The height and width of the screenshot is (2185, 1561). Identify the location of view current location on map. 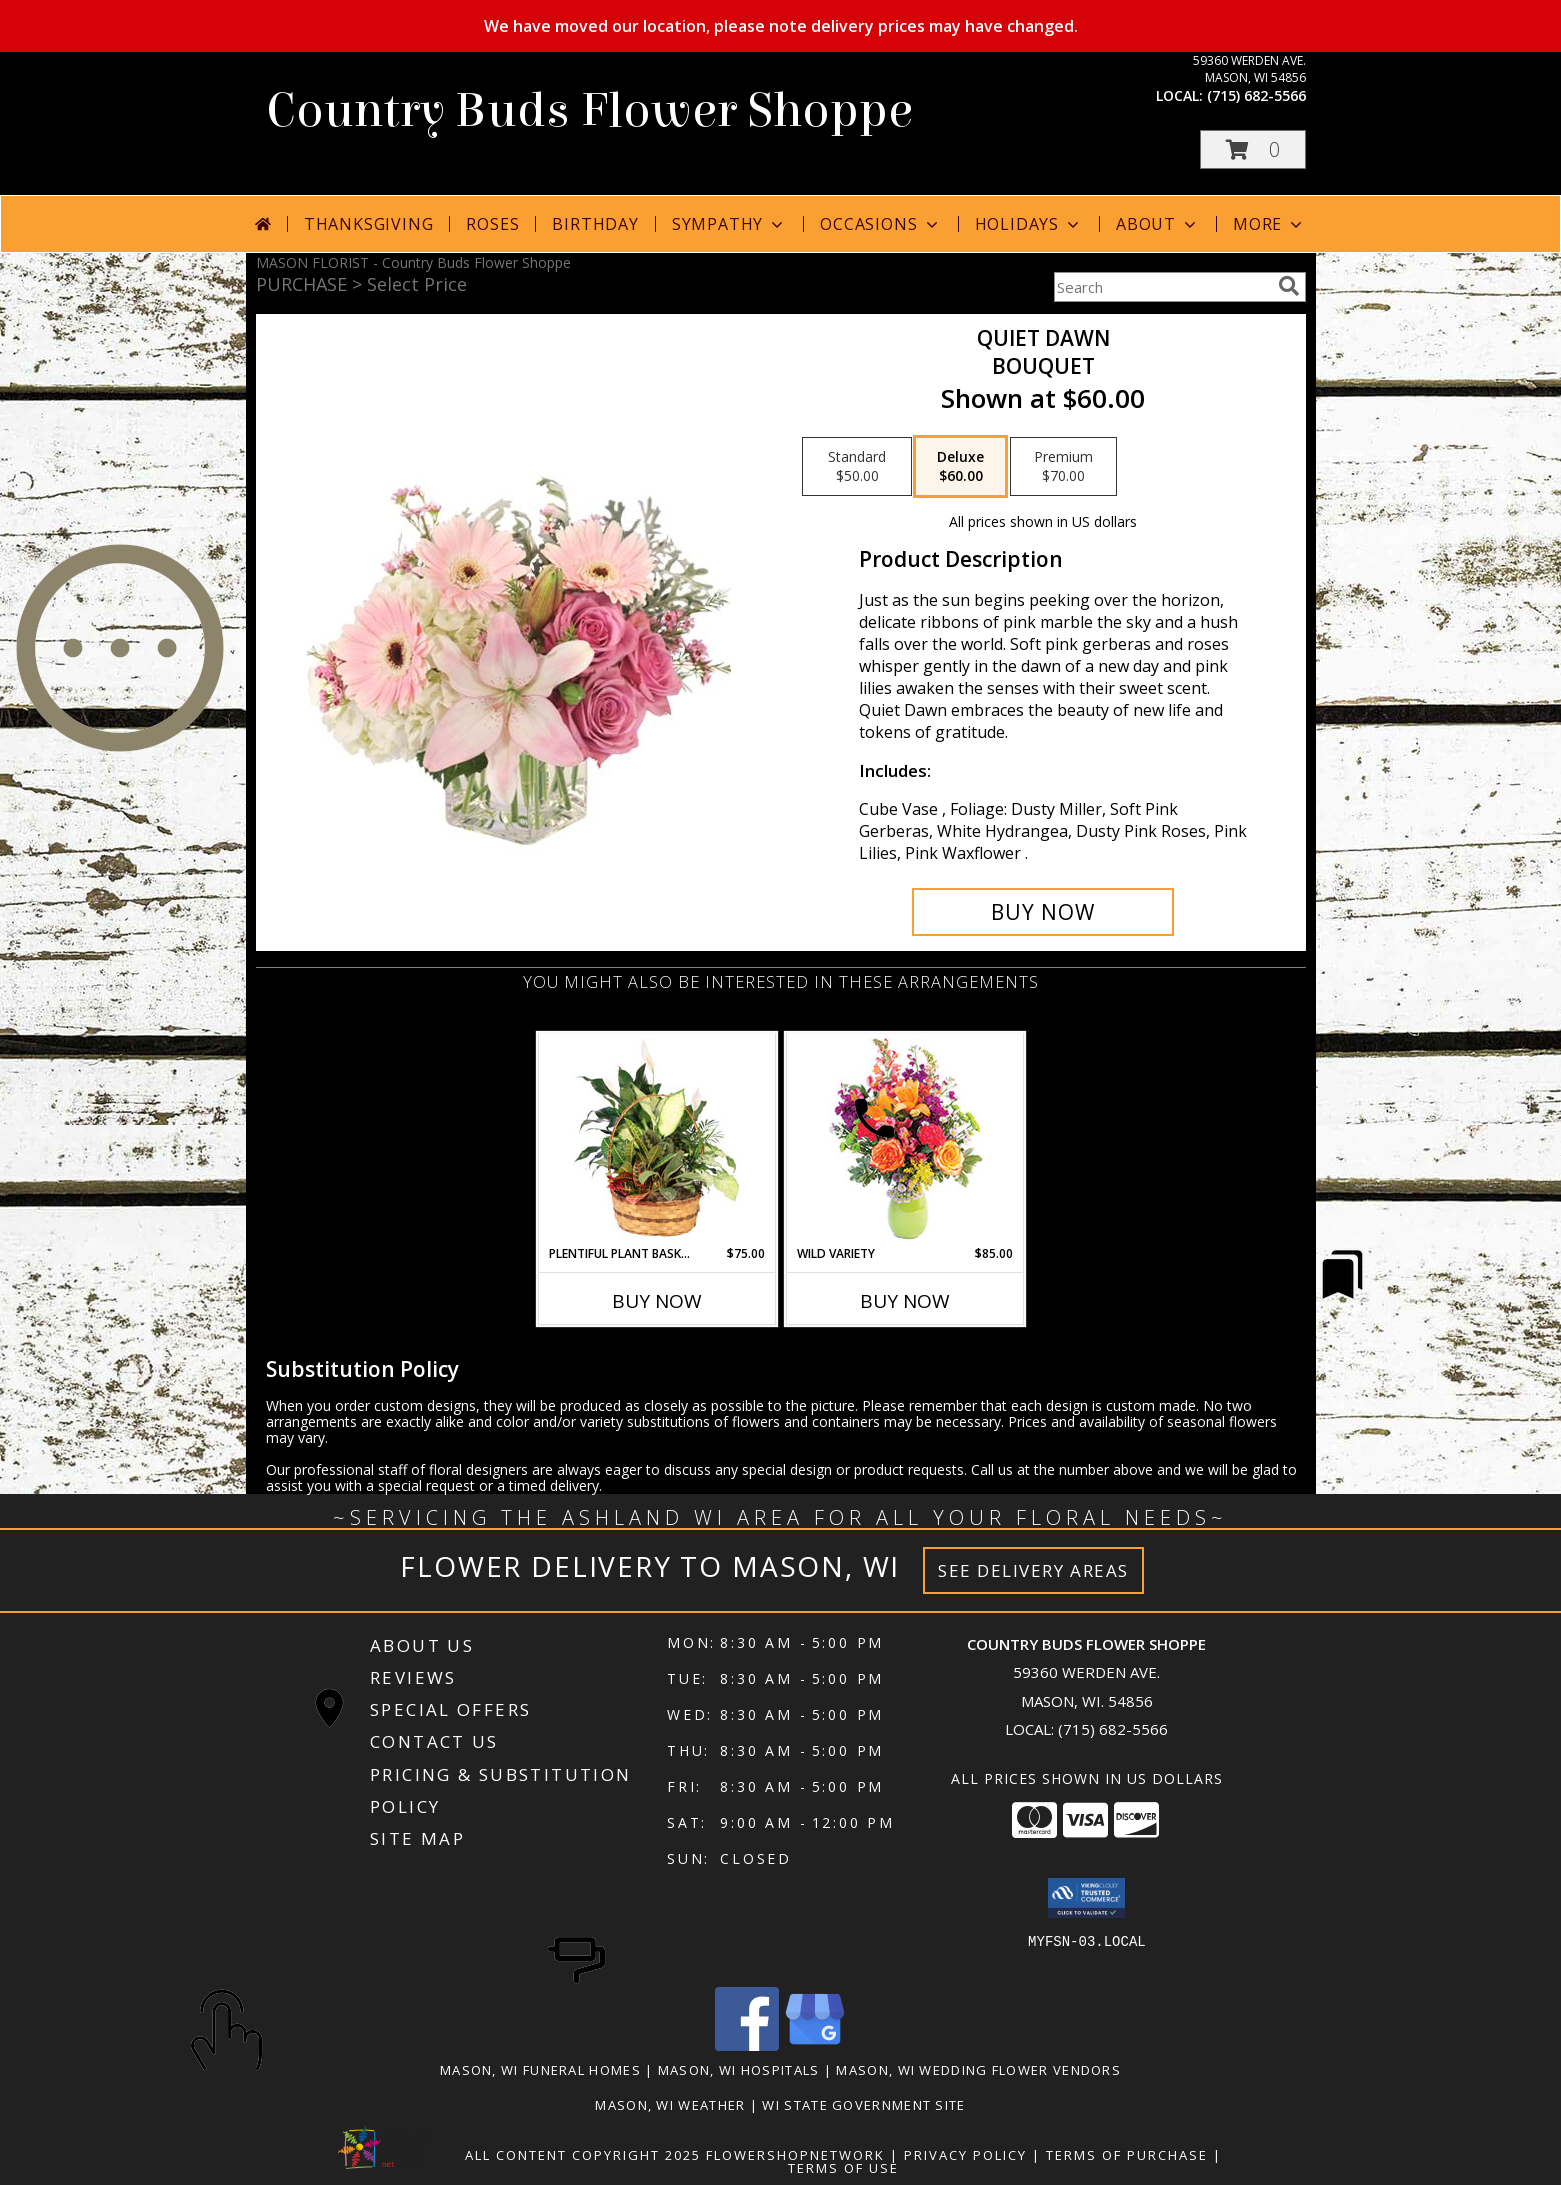
(329, 1708).